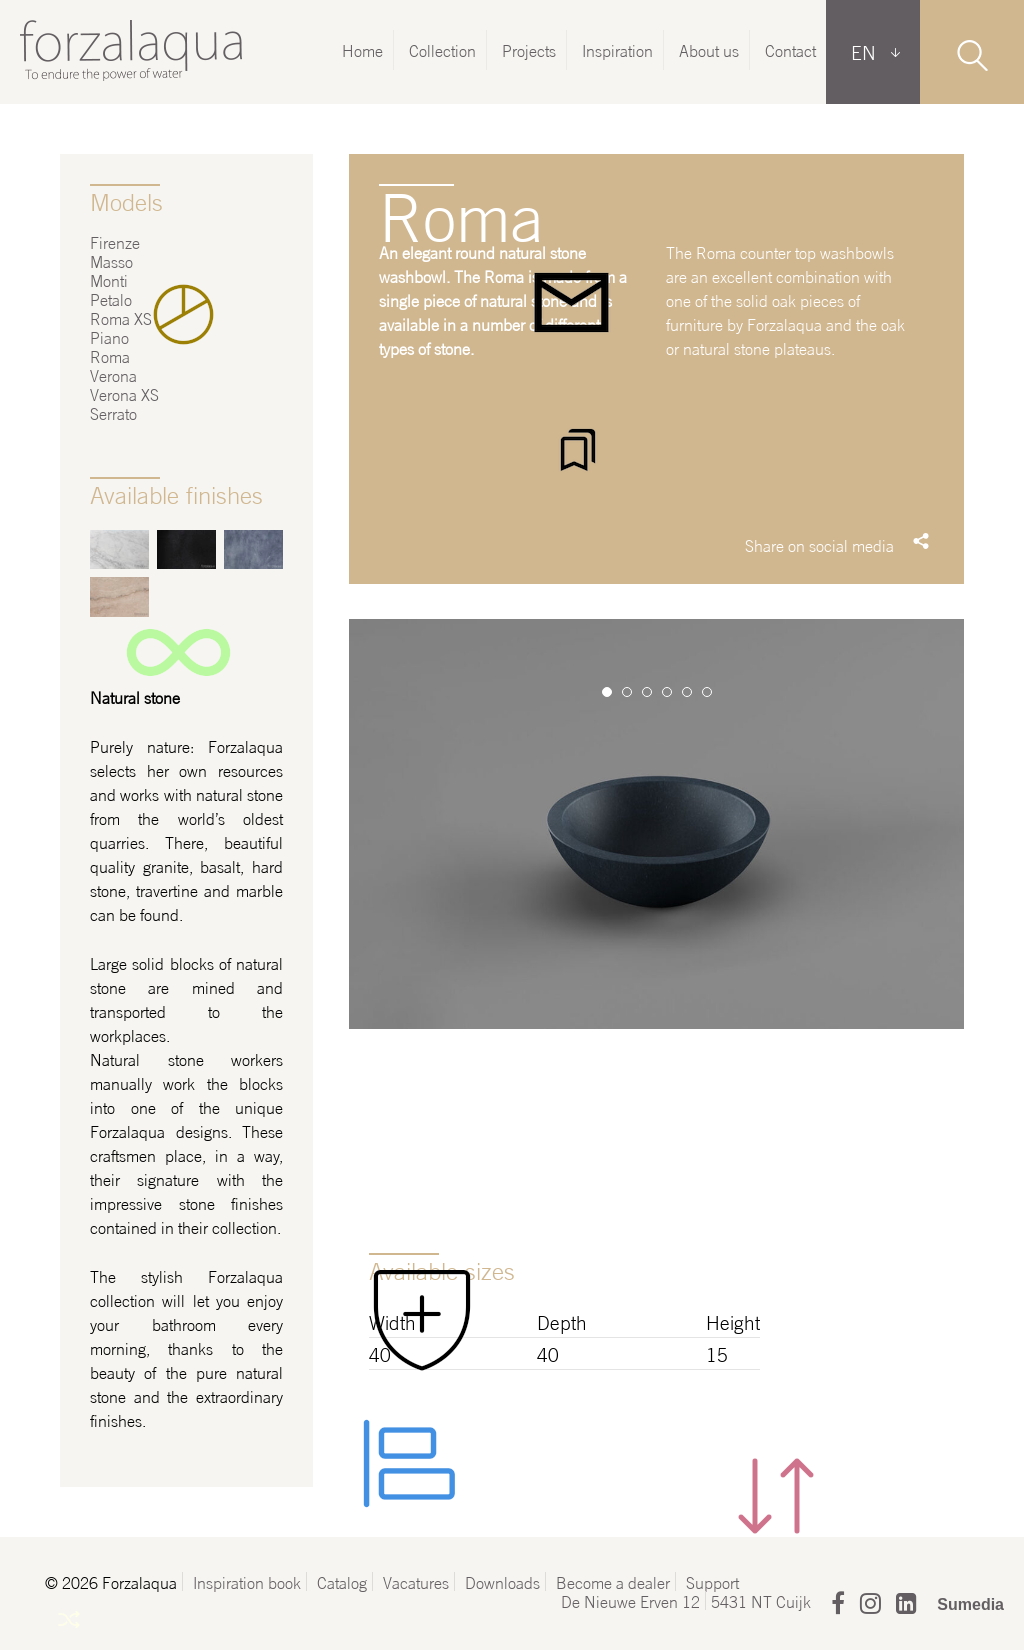 The width and height of the screenshot is (1024, 1650). I want to click on add new security protection, so click(422, 1314).